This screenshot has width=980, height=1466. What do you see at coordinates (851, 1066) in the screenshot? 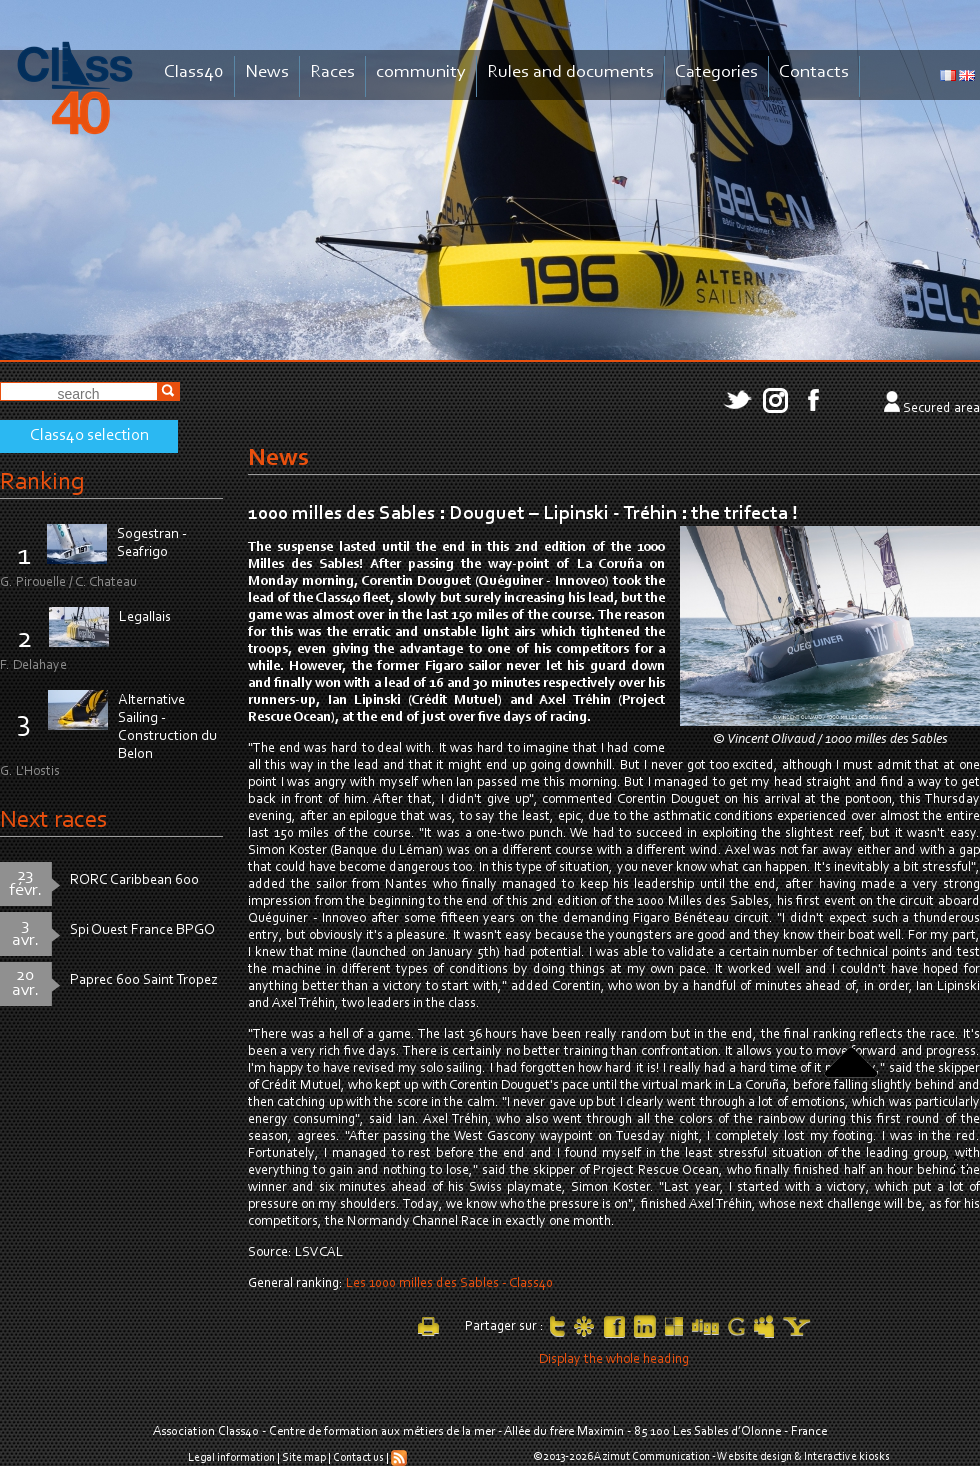
I see `collapse an expanded section` at bounding box center [851, 1066].